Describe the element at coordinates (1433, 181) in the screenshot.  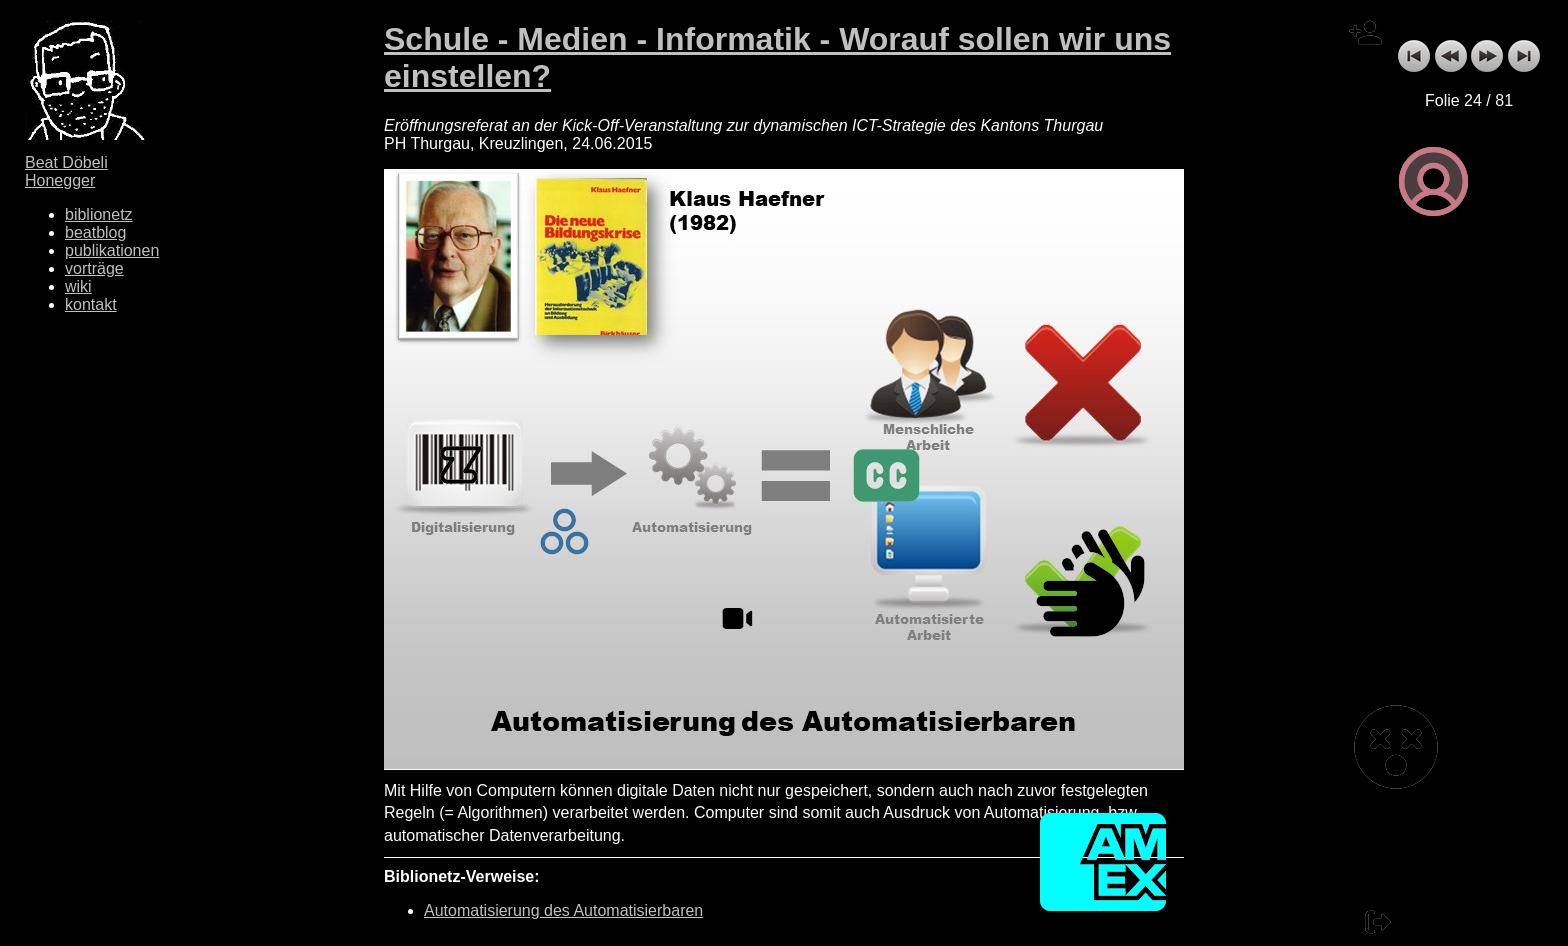
I see `view your profile` at that location.